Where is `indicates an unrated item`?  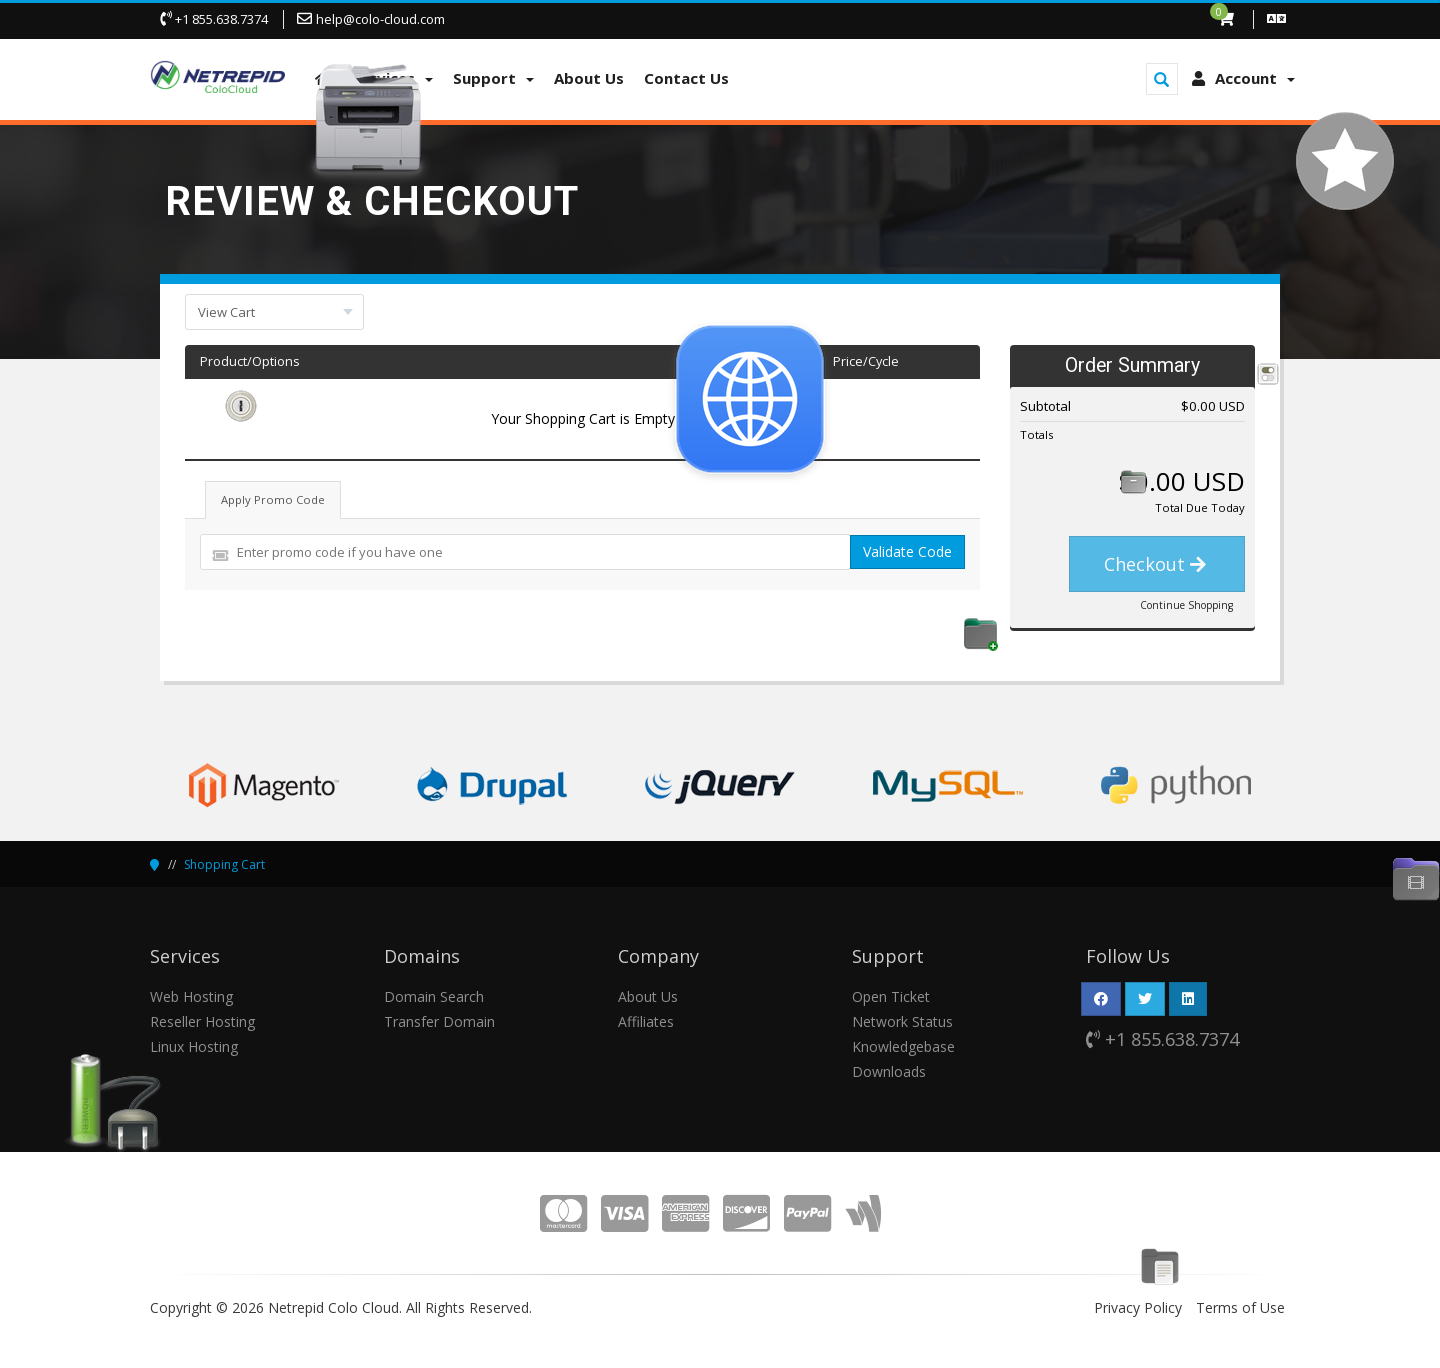
indicates an unrated item is located at coordinates (1345, 161).